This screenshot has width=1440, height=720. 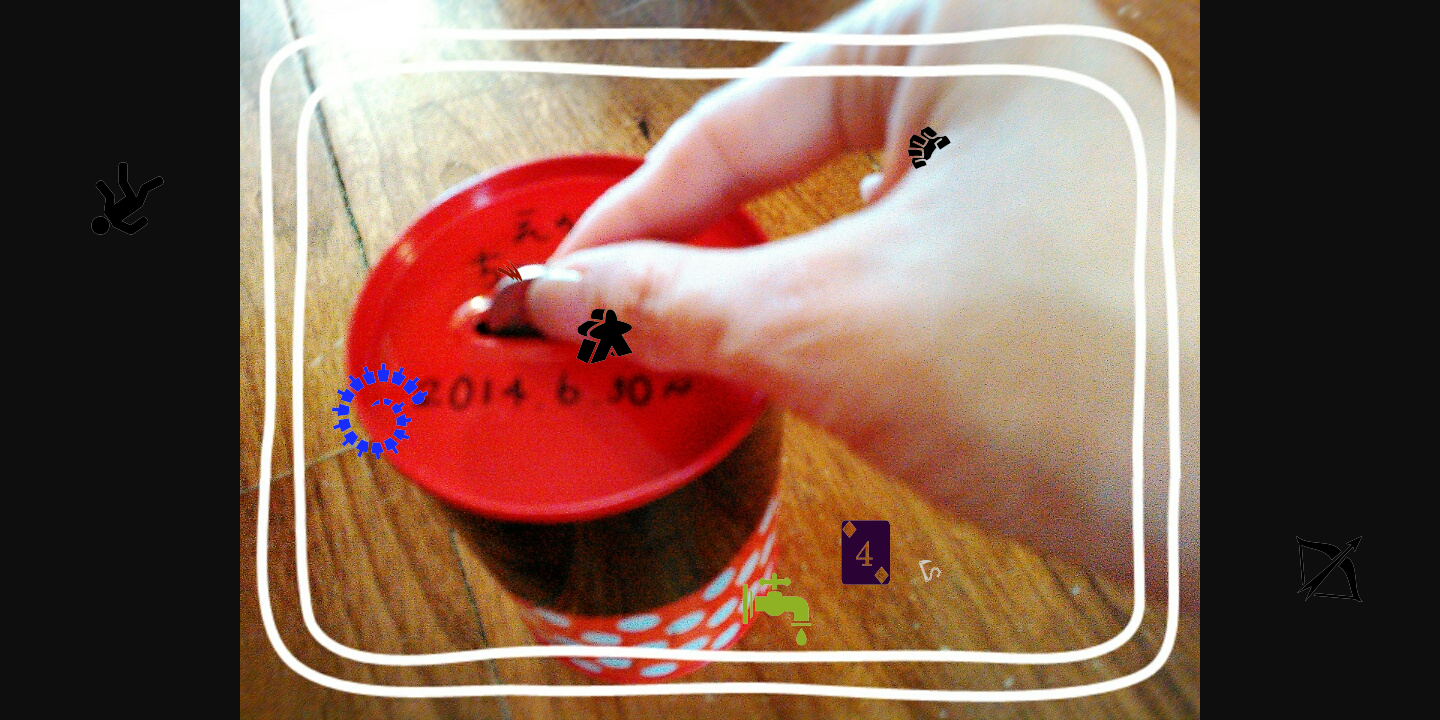 I want to click on water utility or plumbing settings, so click(x=777, y=609).